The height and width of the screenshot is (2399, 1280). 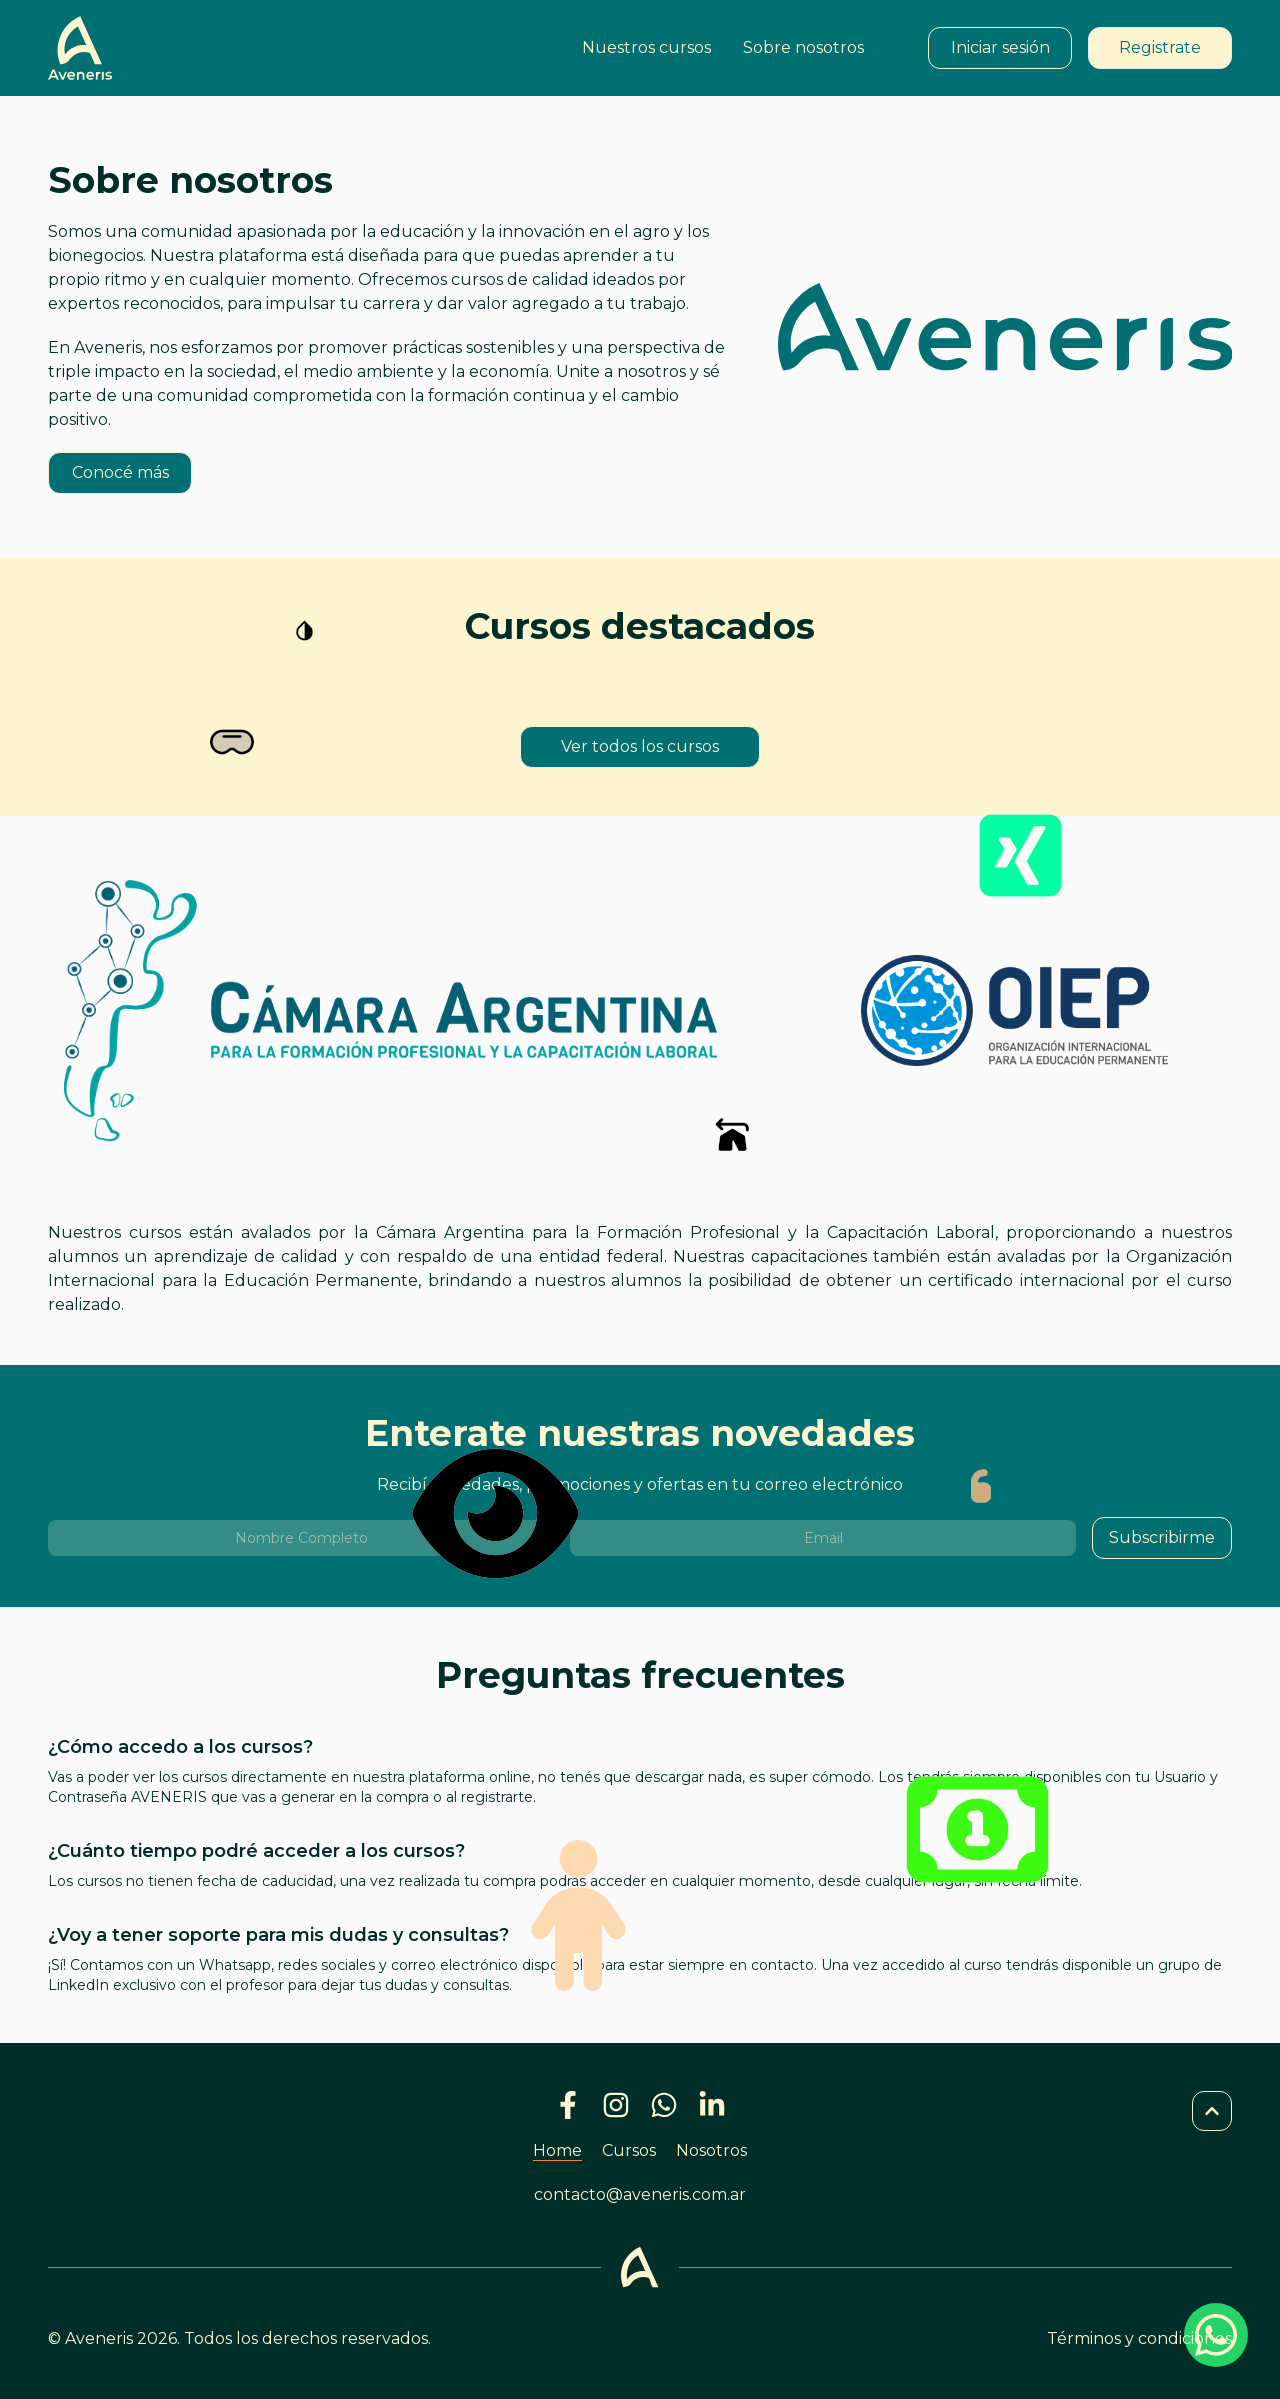 What do you see at coordinates (232, 742) in the screenshot?
I see `access virtual reality or AR settings` at bounding box center [232, 742].